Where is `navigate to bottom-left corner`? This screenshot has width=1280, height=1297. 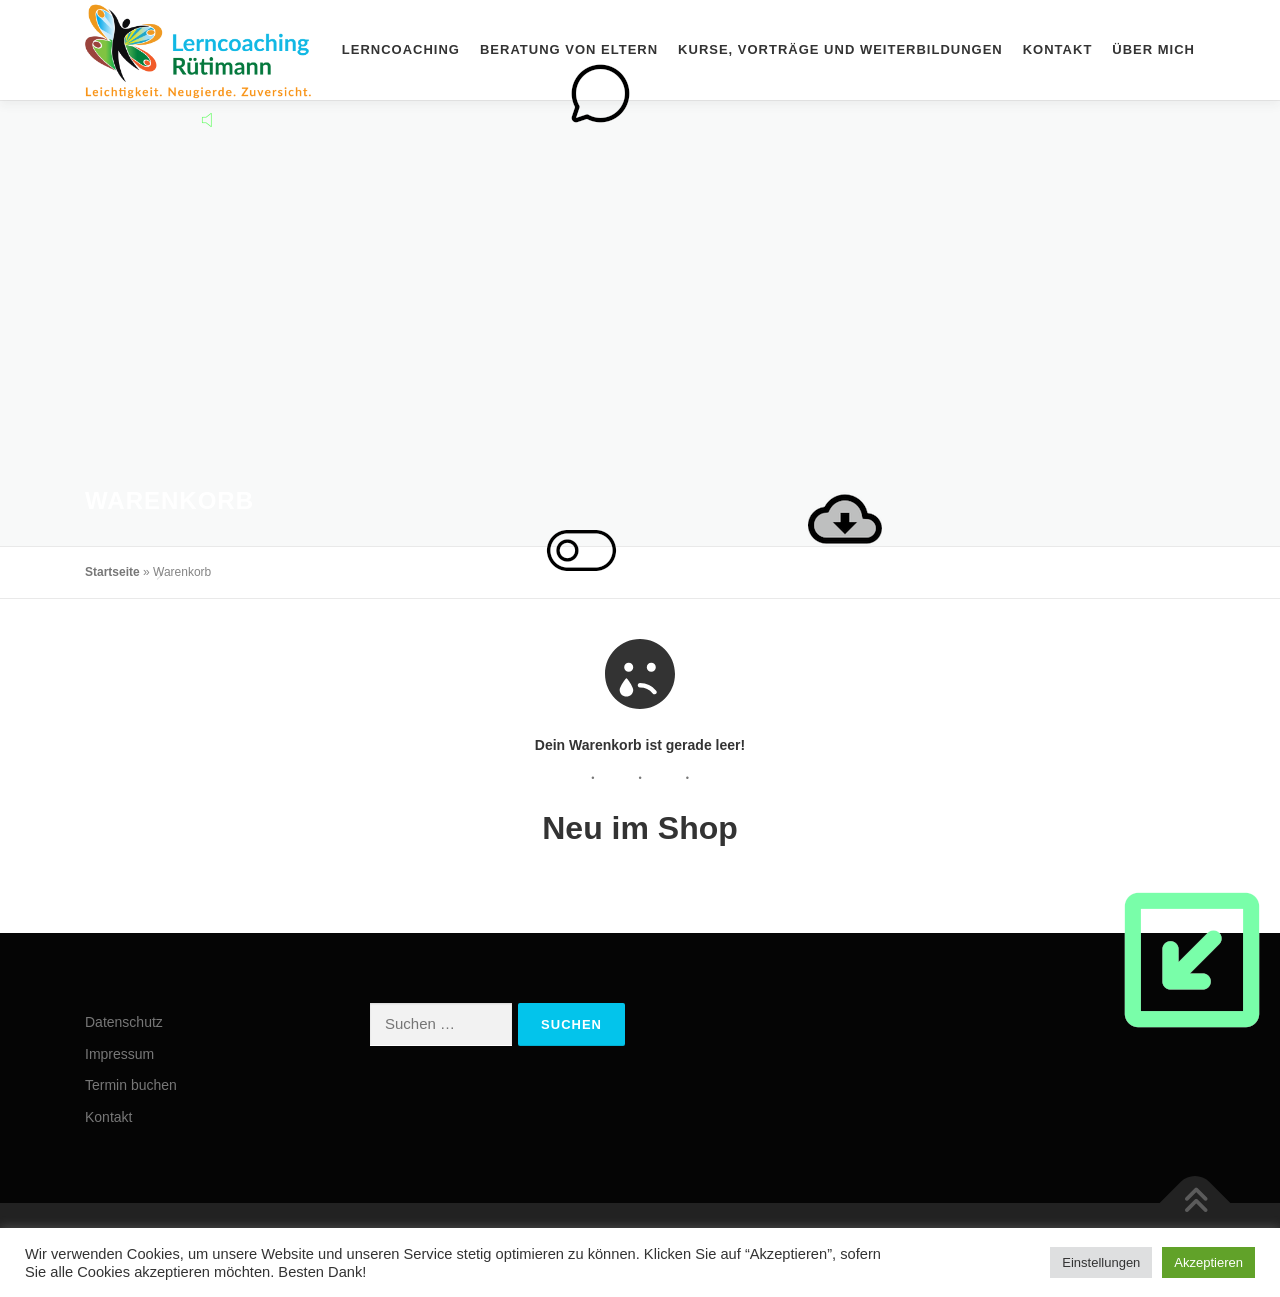
navigate to bottom-left corner is located at coordinates (1192, 960).